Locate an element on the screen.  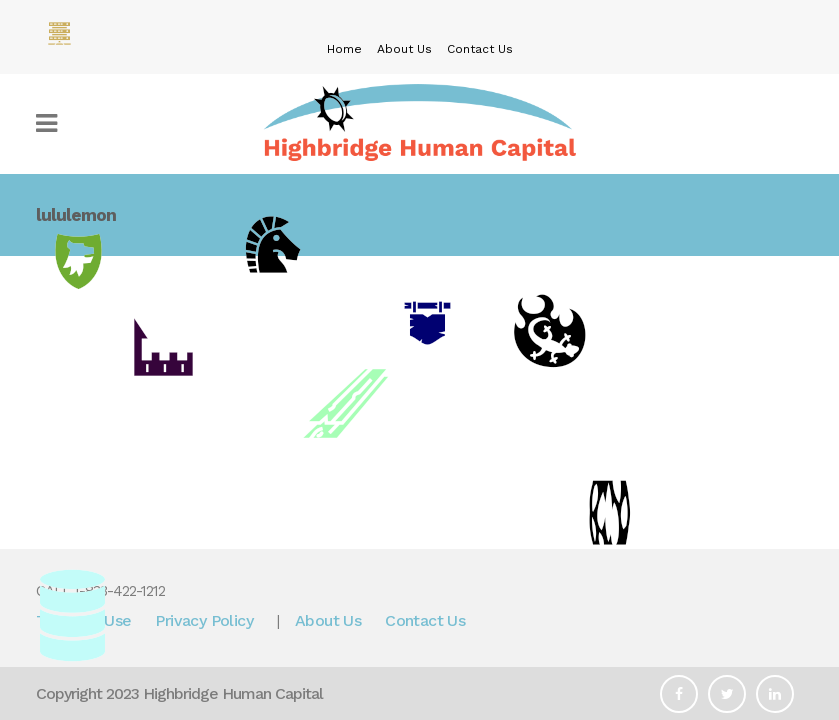
view shop or storefront location is located at coordinates (427, 322).